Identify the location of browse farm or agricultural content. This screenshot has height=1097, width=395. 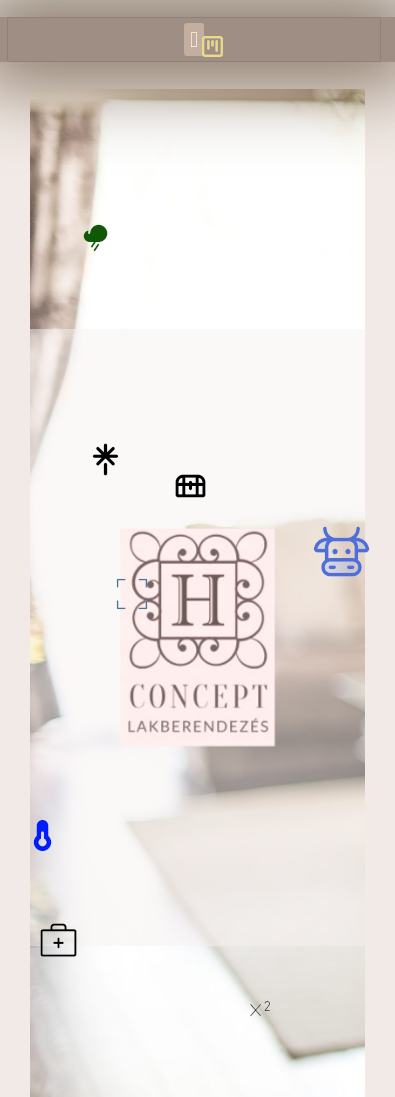
(341, 552).